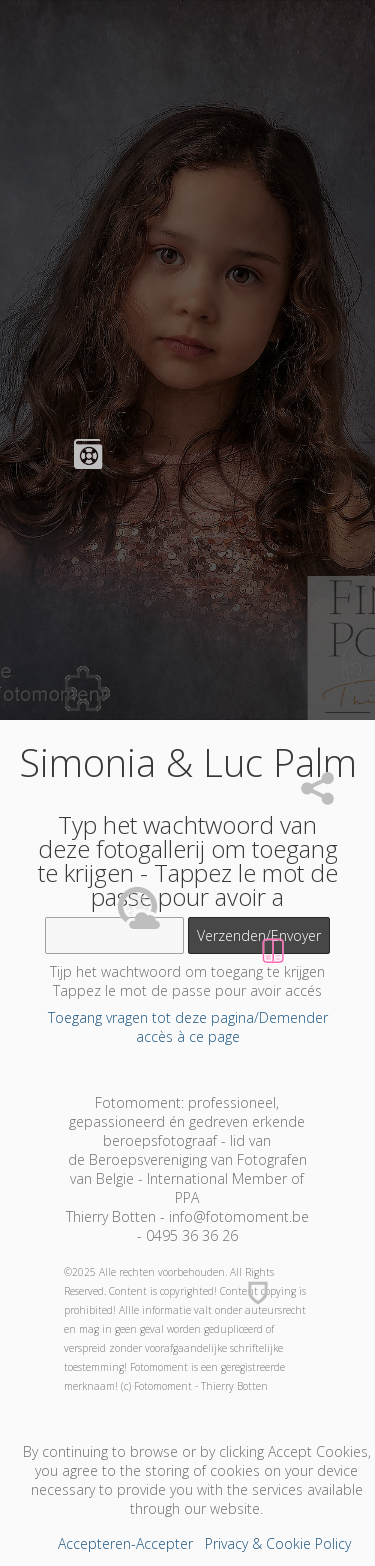  What do you see at coordinates (86, 690) in the screenshot?
I see `access plugin settings and preferences` at bounding box center [86, 690].